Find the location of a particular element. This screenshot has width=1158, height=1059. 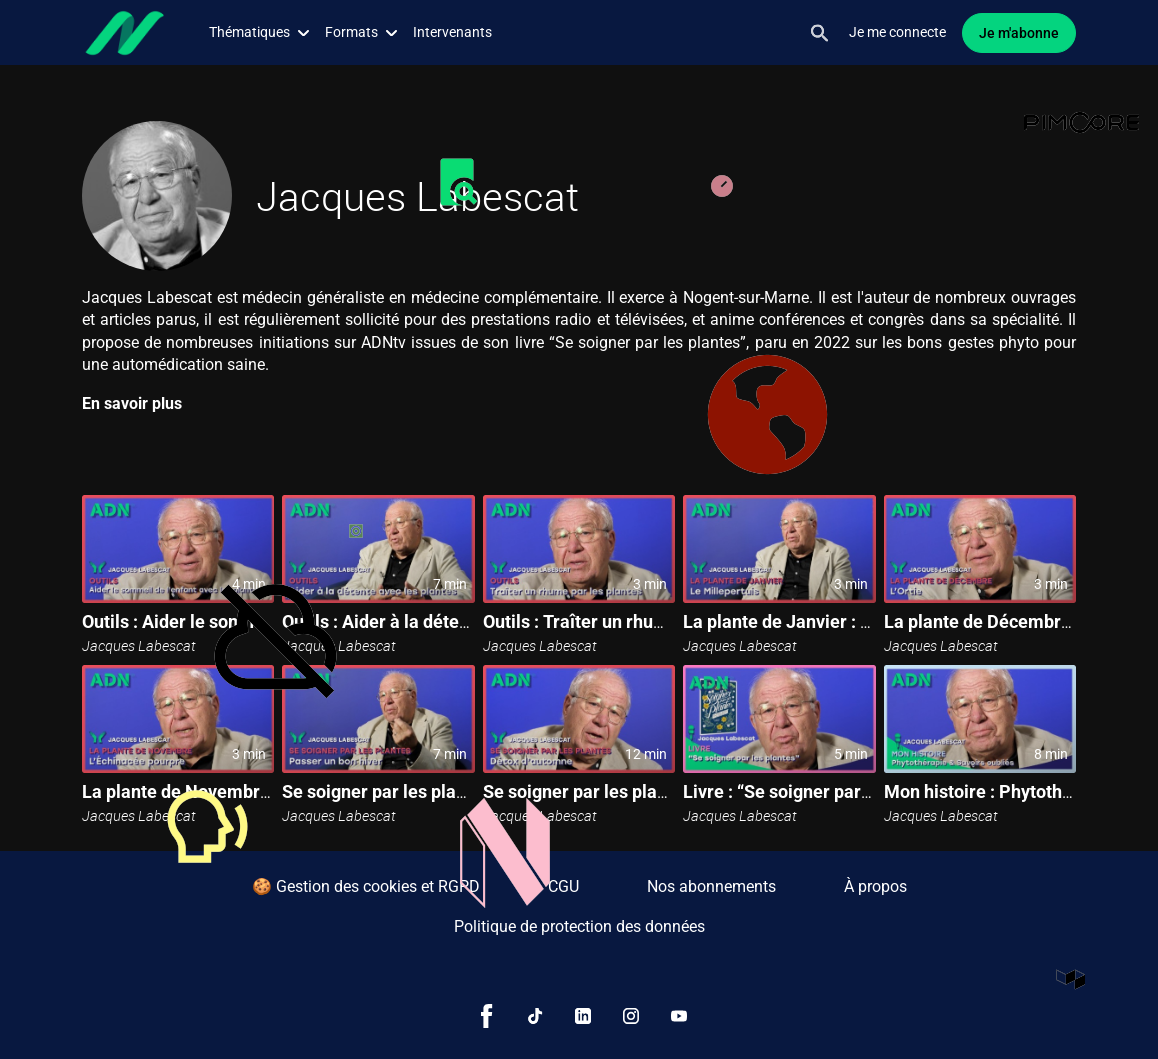

view global or worldwide settings is located at coordinates (767, 414).